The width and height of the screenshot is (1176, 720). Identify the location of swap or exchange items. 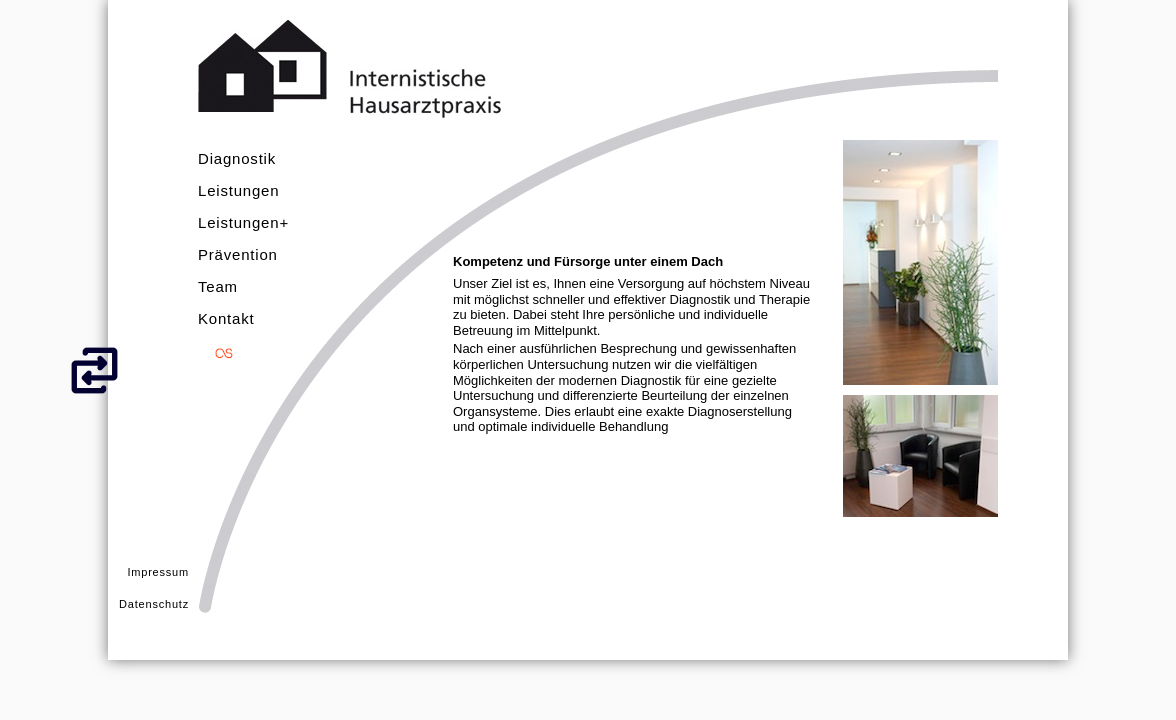
(94, 370).